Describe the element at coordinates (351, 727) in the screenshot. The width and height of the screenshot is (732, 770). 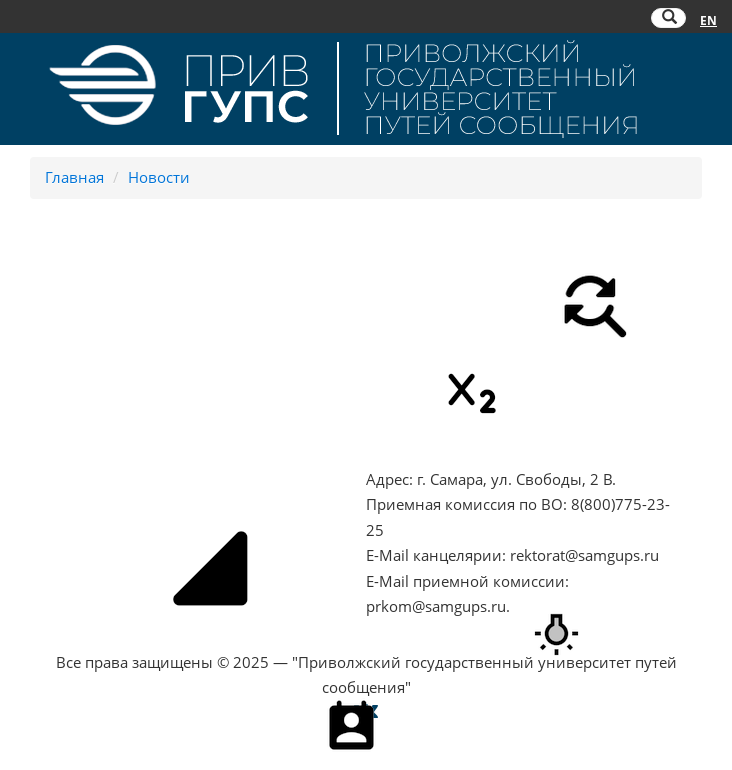
I see `view contact's calendar or schedule` at that location.